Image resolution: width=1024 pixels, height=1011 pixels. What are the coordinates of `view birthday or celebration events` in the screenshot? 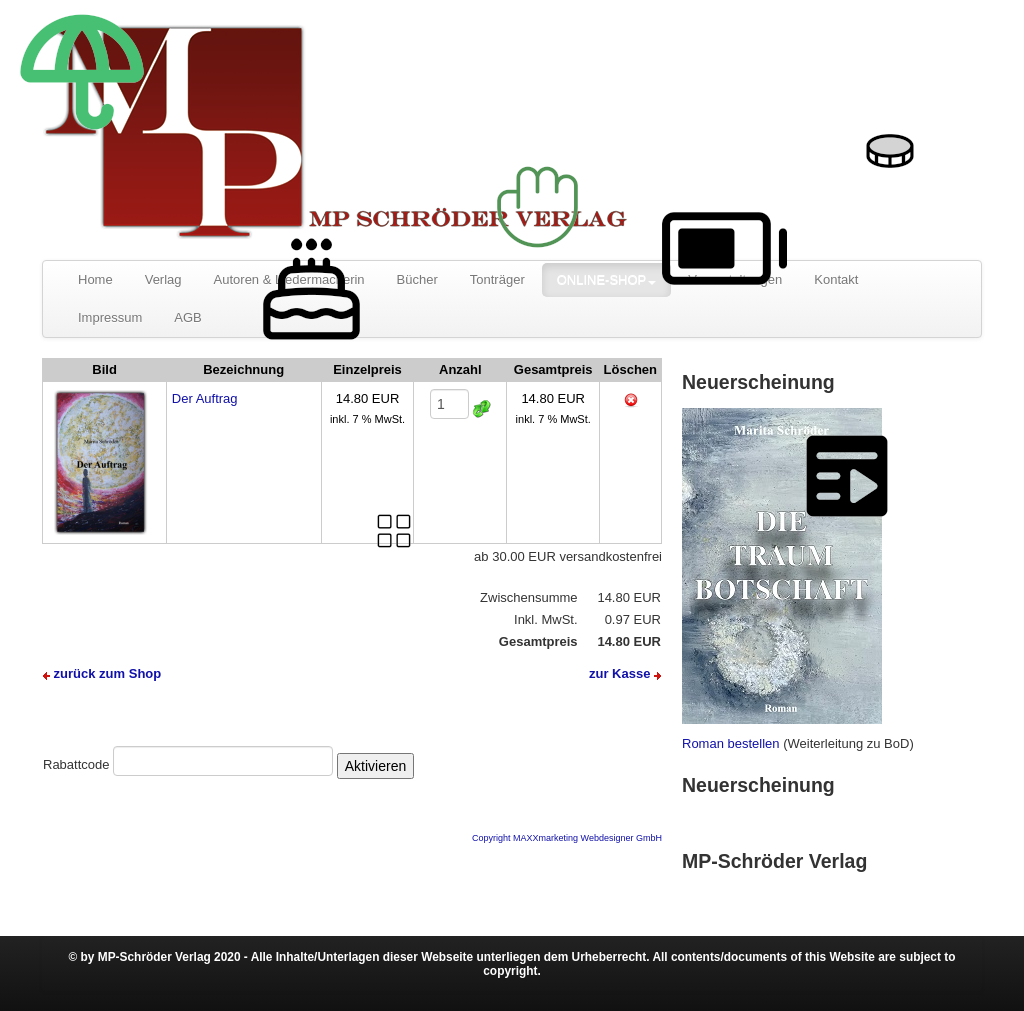 It's located at (311, 287).